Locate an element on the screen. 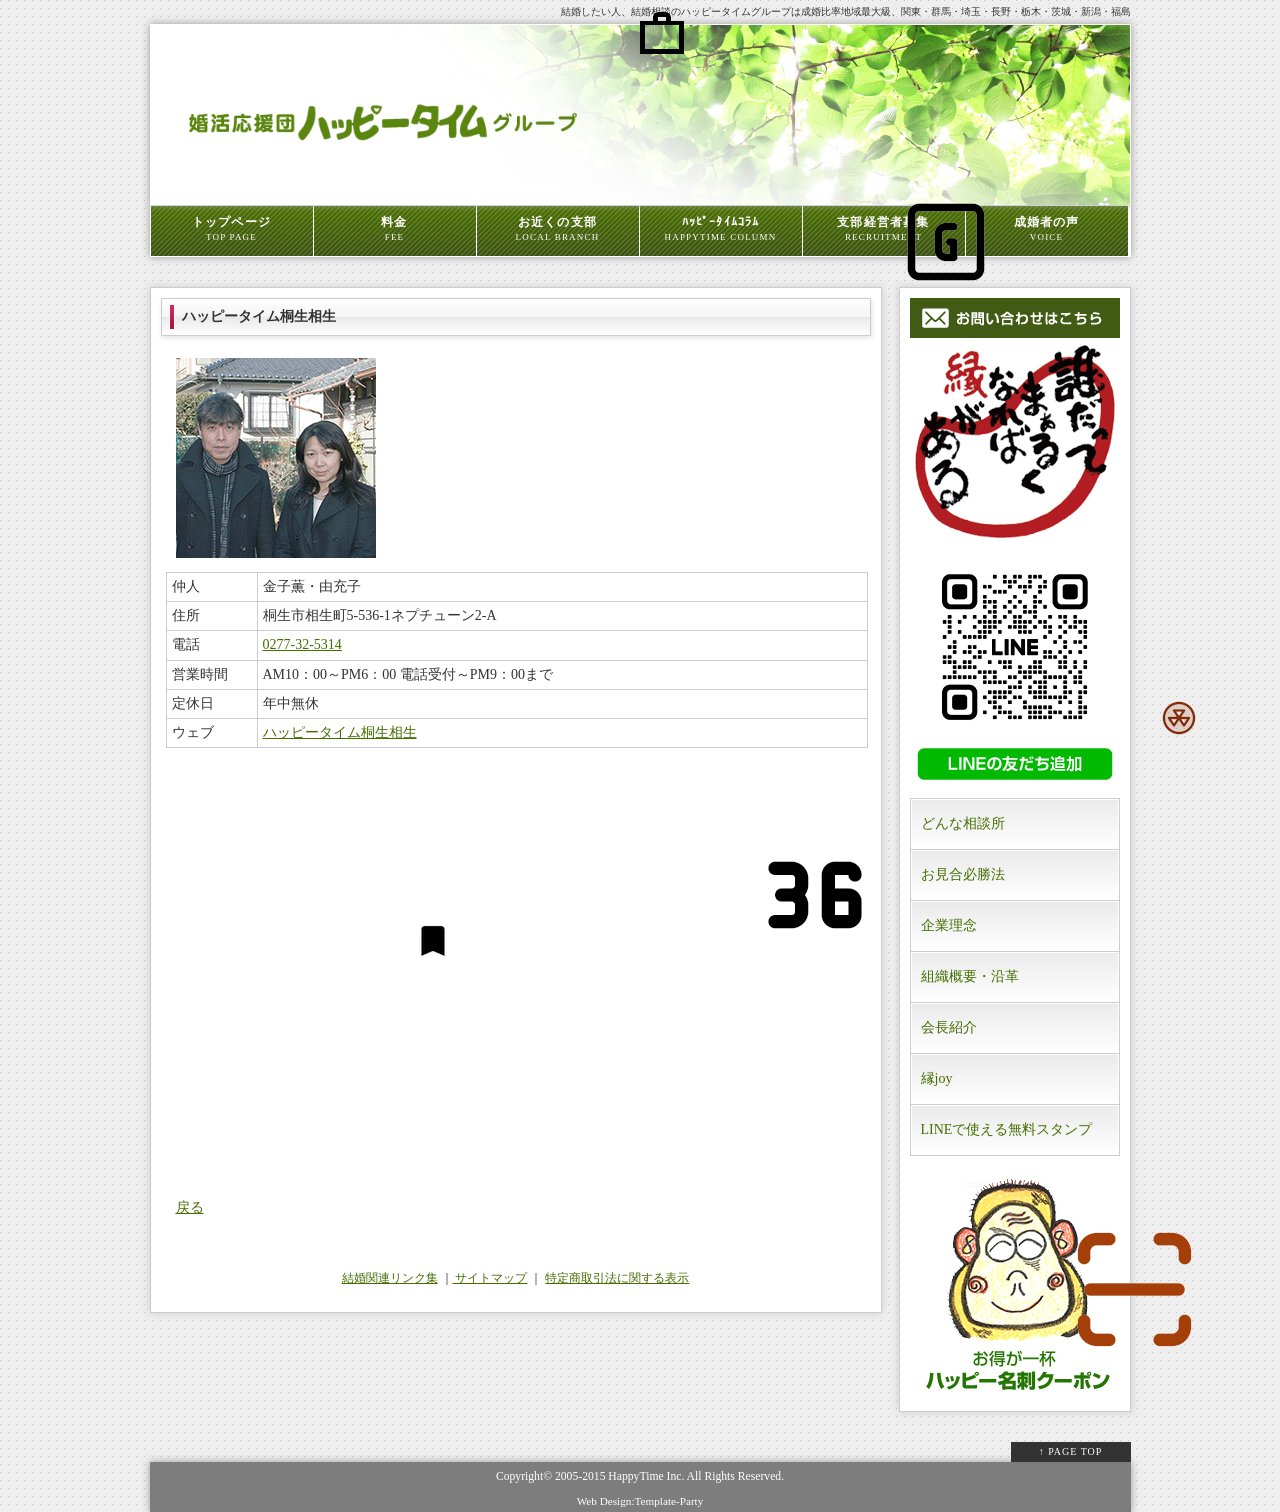 Image resolution: width=1280 pixels, height=1512 pixels. access Google services or integration is located at coordinates (946, 242).